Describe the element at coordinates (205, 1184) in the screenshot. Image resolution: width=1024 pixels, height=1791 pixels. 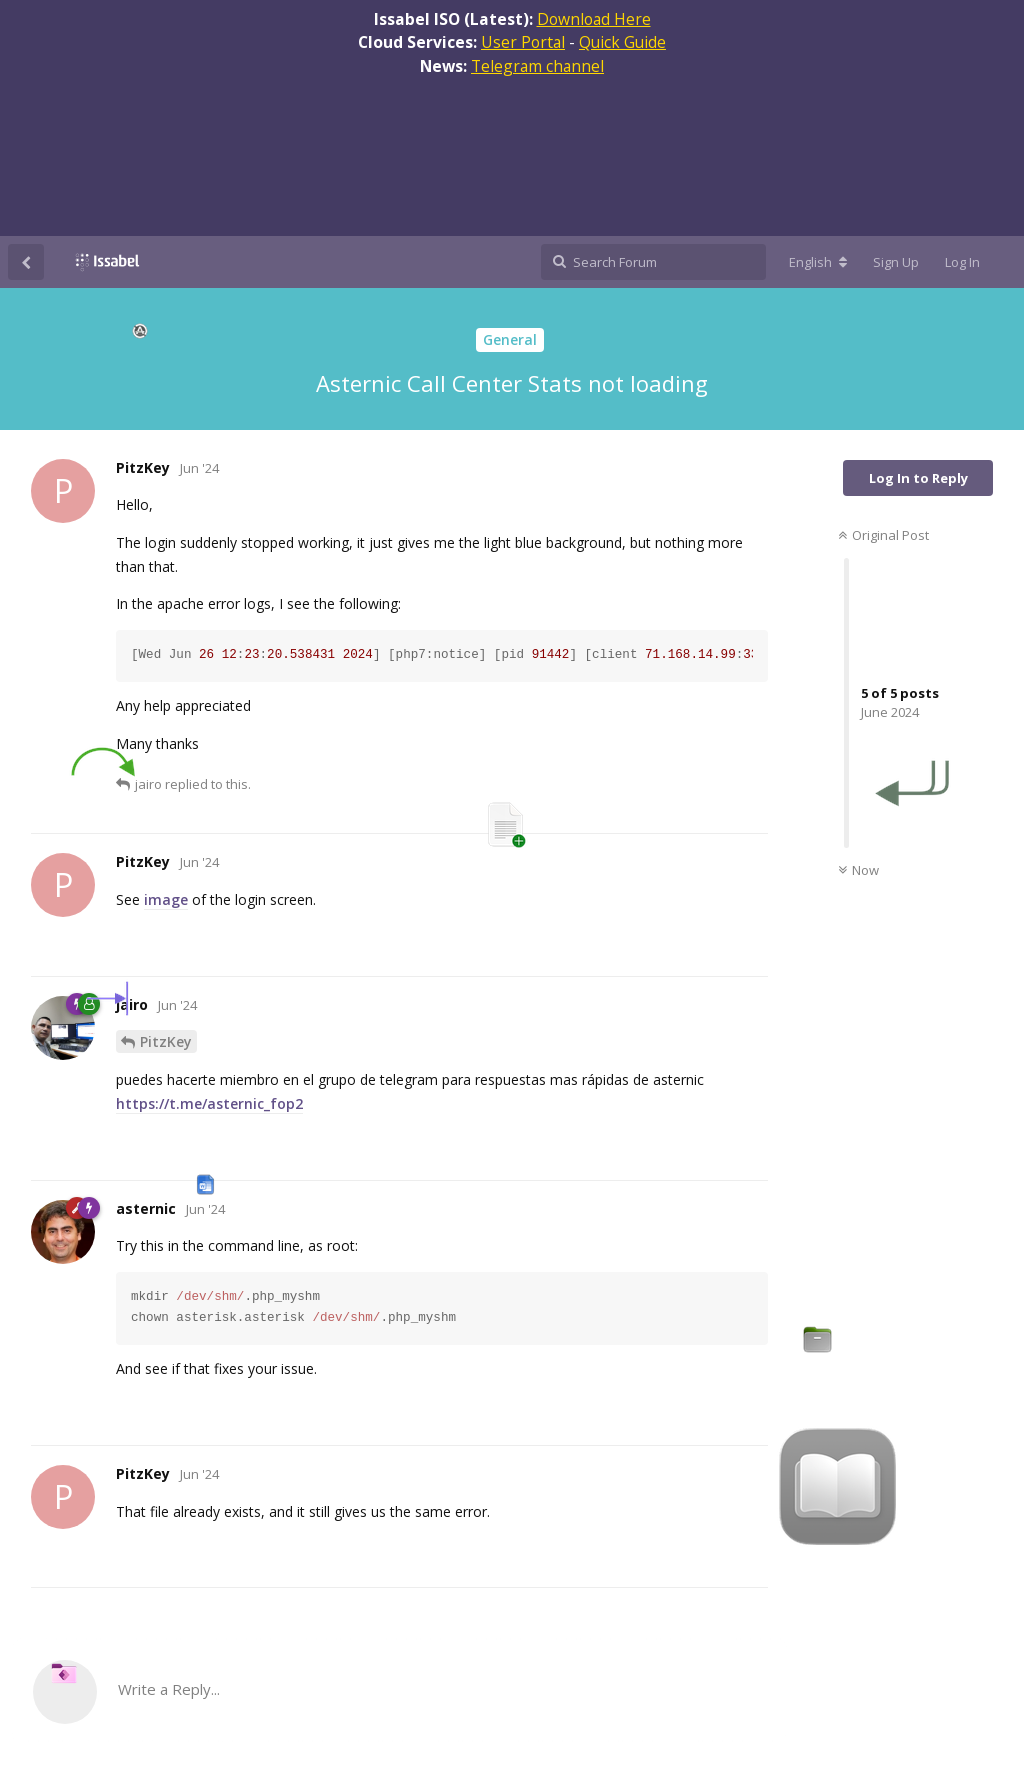
I see `a Microsoft Word document file` at that location.